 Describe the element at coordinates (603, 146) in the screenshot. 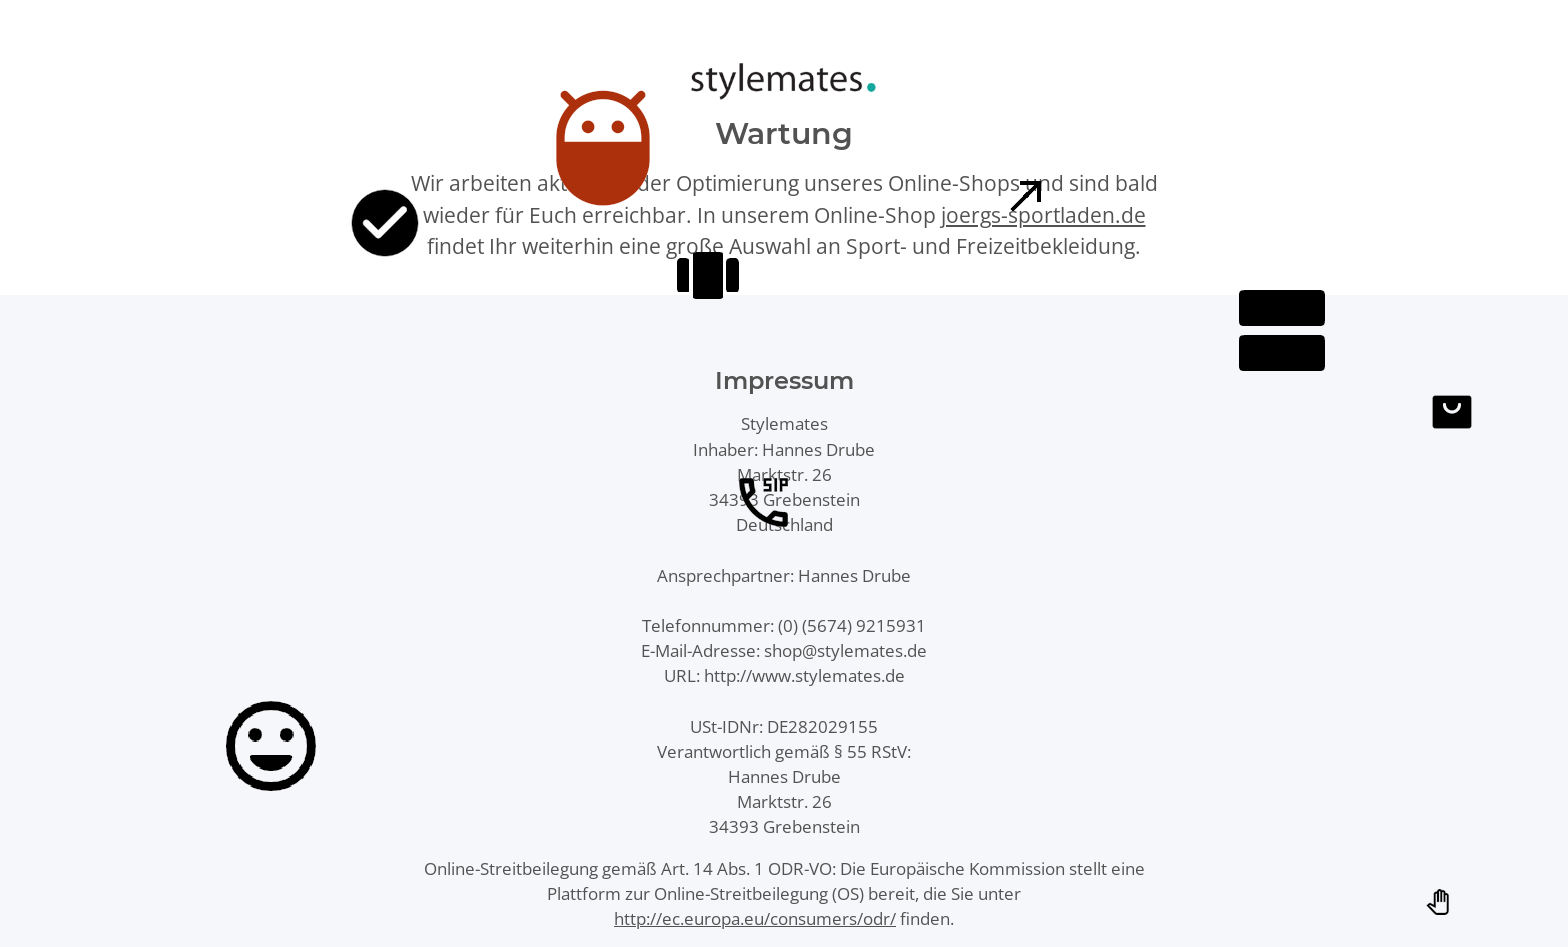

I see `android device or app settings` at that location.